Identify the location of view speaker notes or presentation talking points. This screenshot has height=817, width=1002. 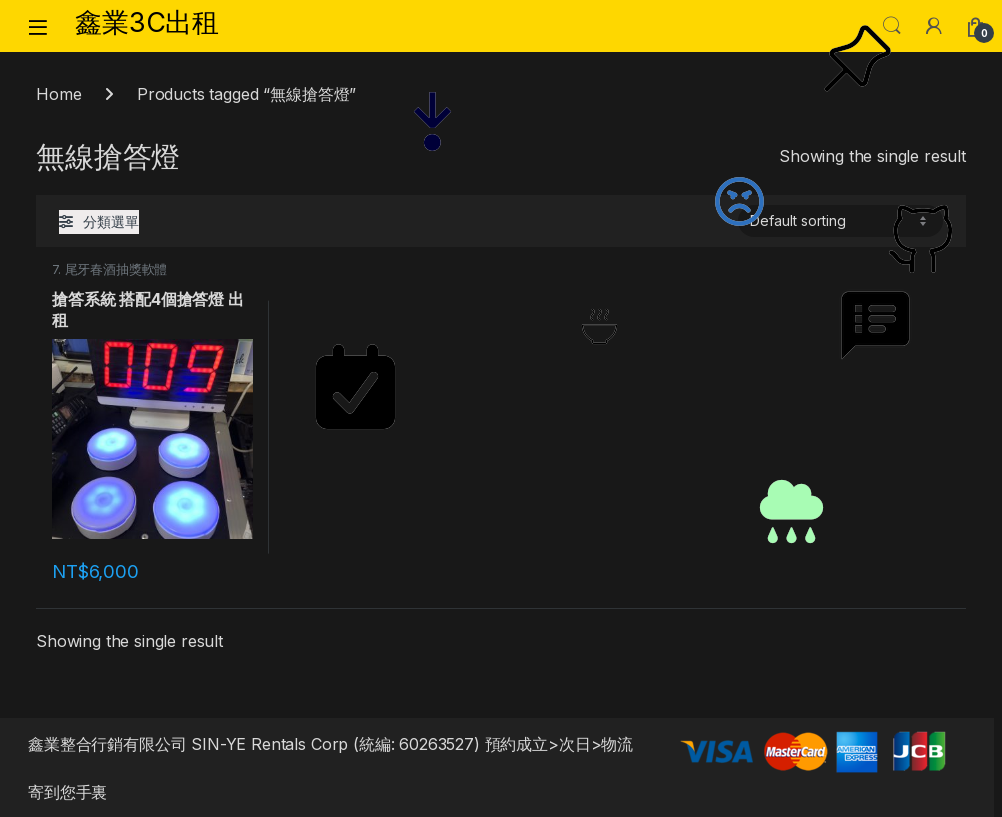
(875, 325).